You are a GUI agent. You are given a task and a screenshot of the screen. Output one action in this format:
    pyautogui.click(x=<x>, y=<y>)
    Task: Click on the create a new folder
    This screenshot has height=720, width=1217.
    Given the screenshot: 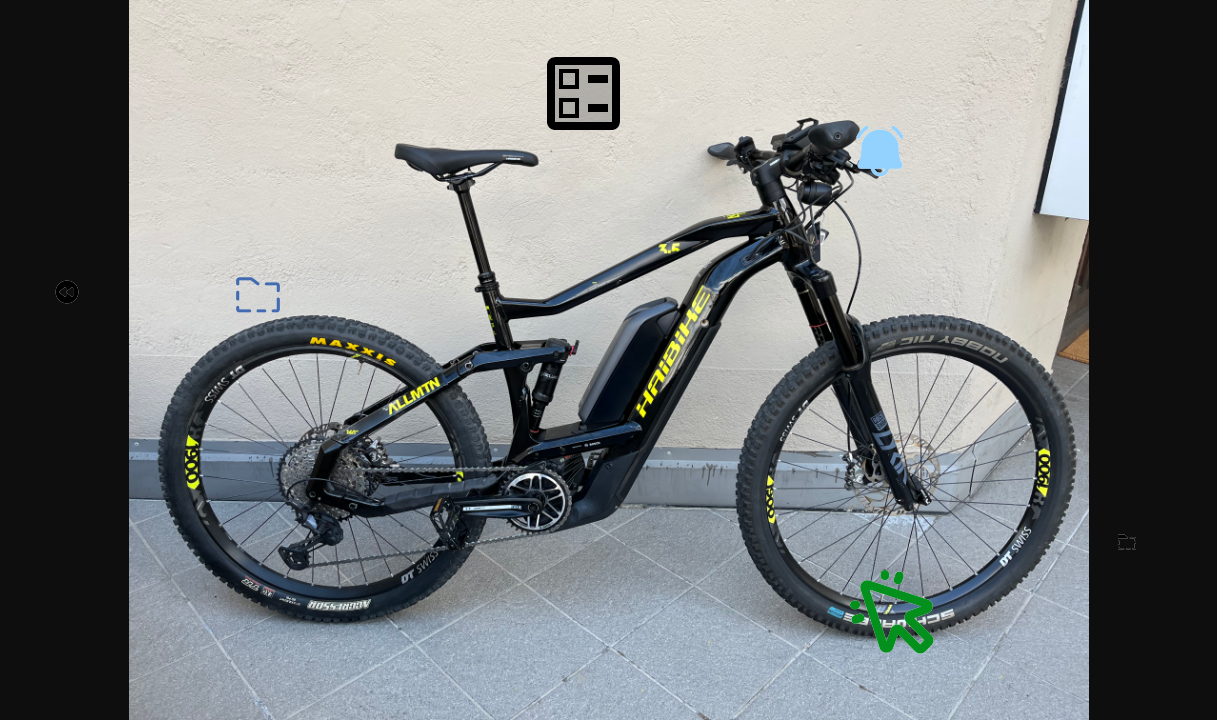 What is the action you would take?
    pyautogui.click(x=258, y=294)
    